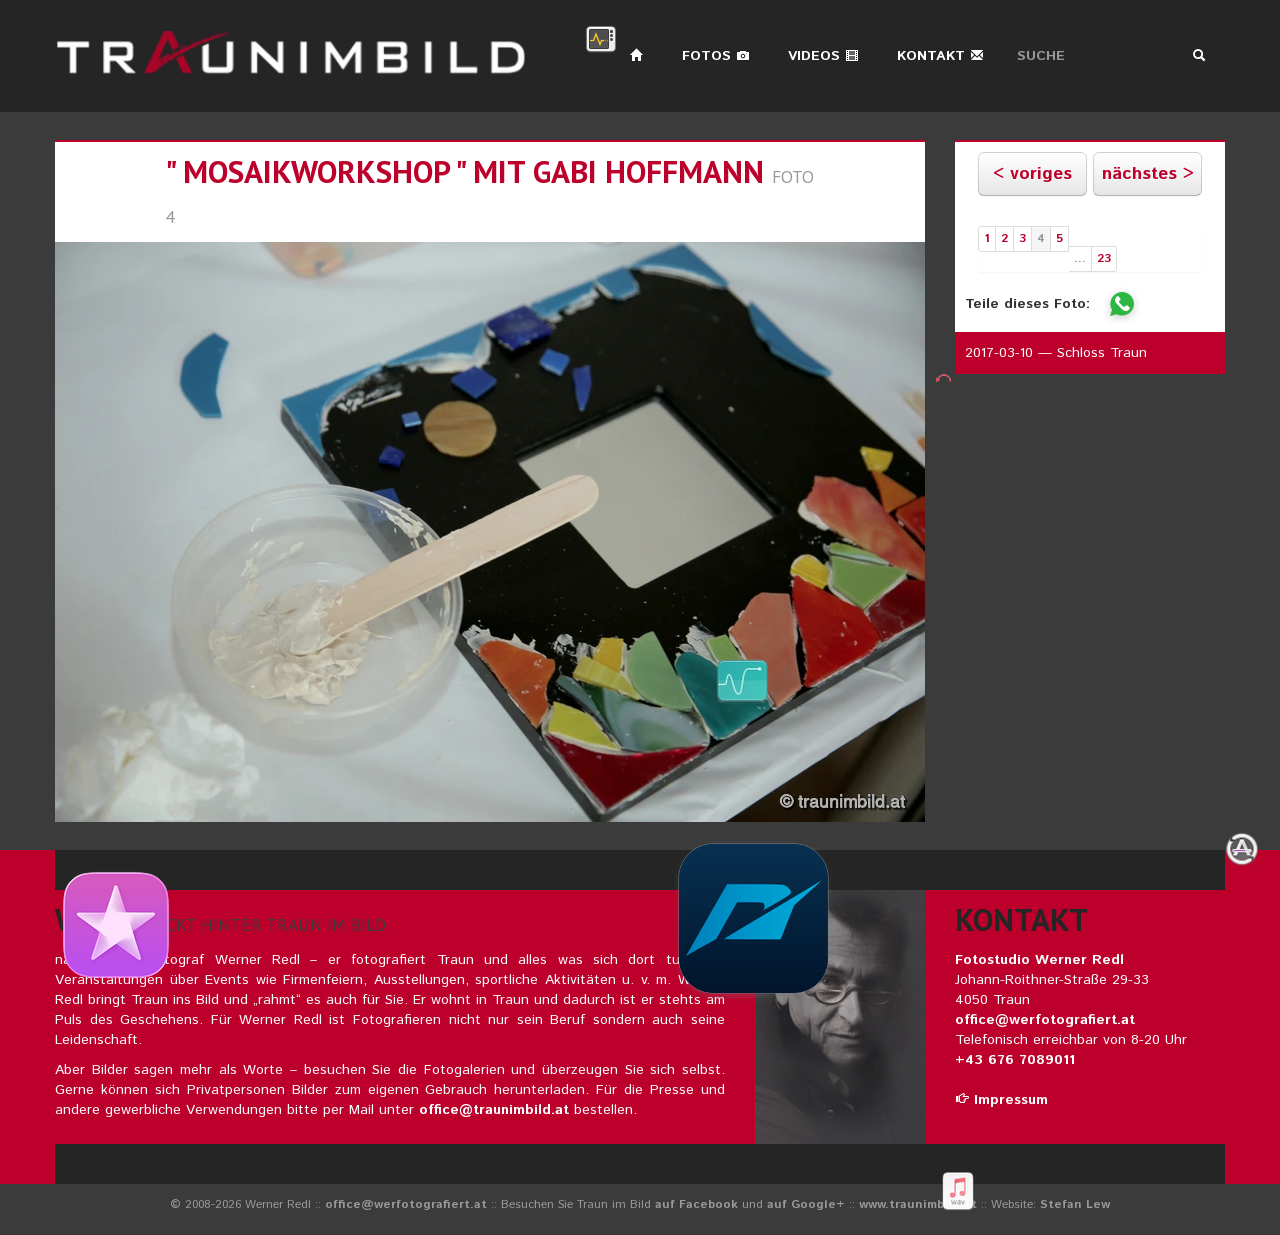  What do you see at coordinates (742, 680) in the screenshot?
I see `open system resource monitor` at bounding box center [742, 680].